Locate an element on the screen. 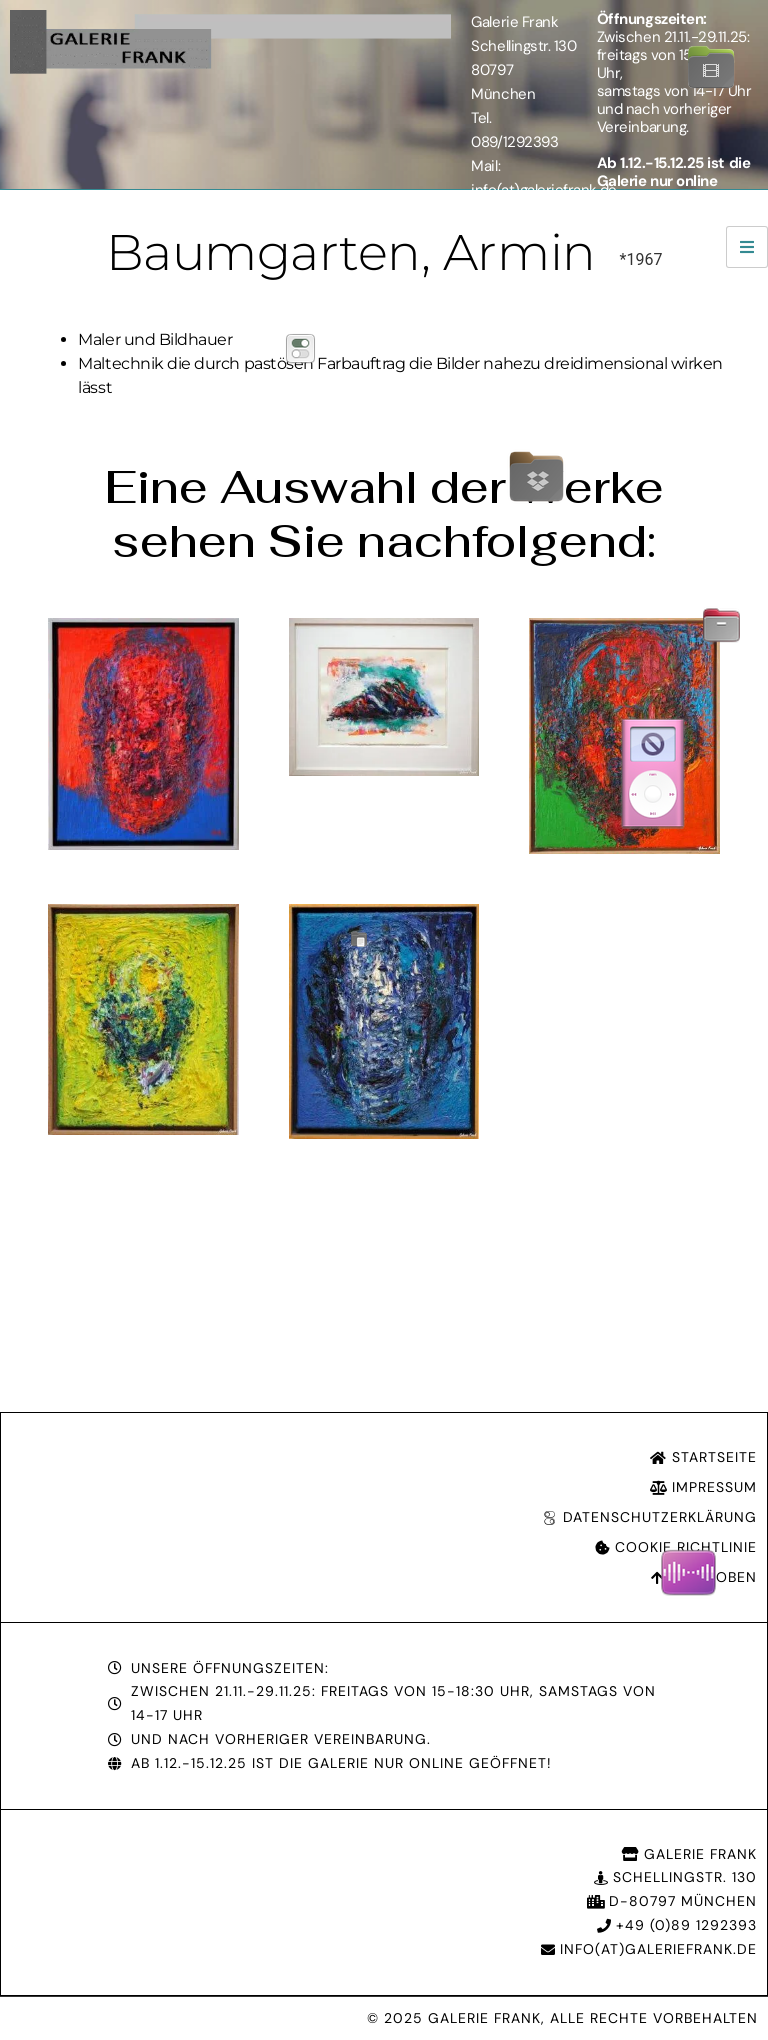 This screenshot has height=2040, width=768. open system tweaks or customization settings is located at coordinates (300, 348).